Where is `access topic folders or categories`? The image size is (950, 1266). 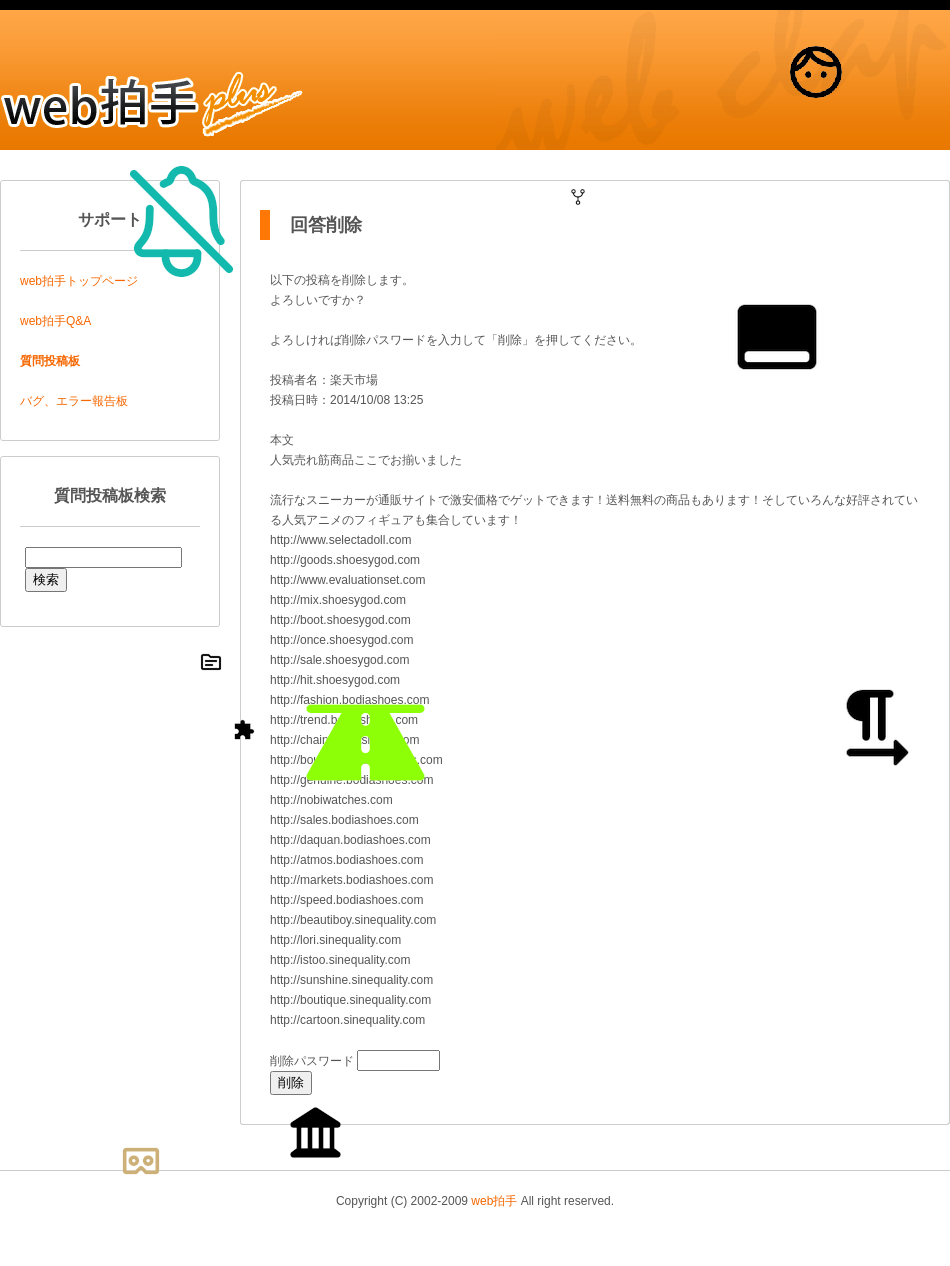 access topic folders or categories is located at coordinates (211, 662).